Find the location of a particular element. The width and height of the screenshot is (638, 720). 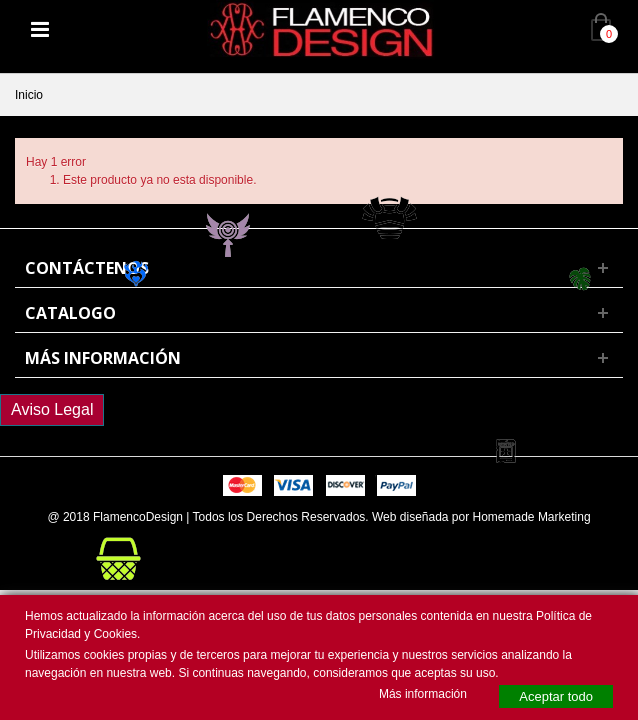

track a moving objective or target is located at coordinates (228, 235).